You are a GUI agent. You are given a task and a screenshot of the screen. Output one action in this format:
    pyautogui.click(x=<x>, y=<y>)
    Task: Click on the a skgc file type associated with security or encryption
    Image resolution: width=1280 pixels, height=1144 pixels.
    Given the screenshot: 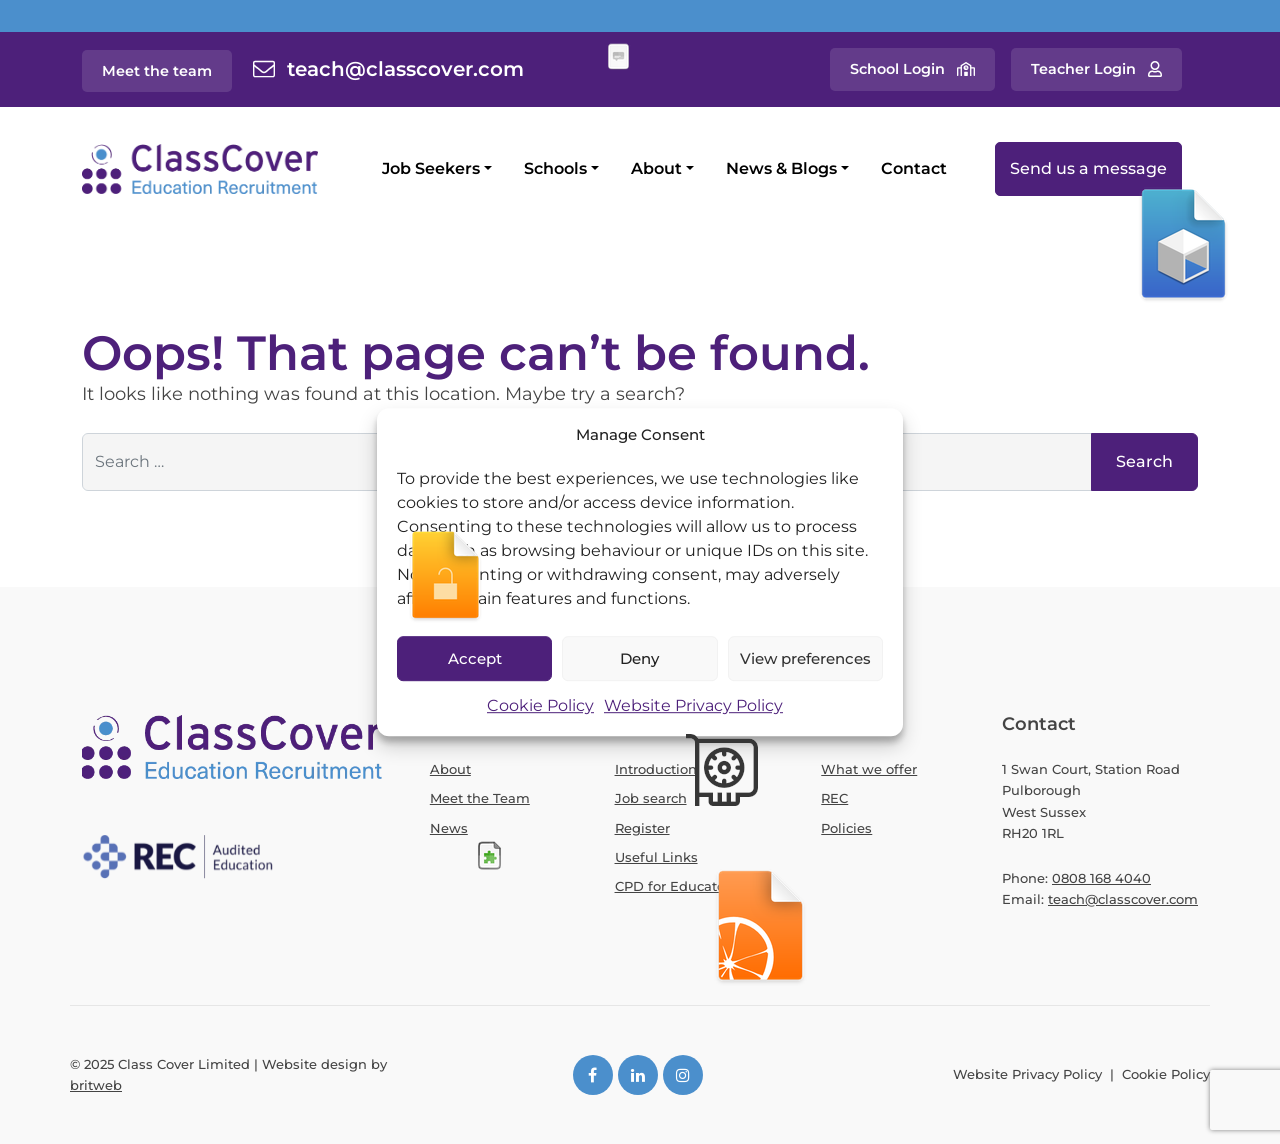 What is the action you would take?
    pyautogui.click(x=445, y=576)
    